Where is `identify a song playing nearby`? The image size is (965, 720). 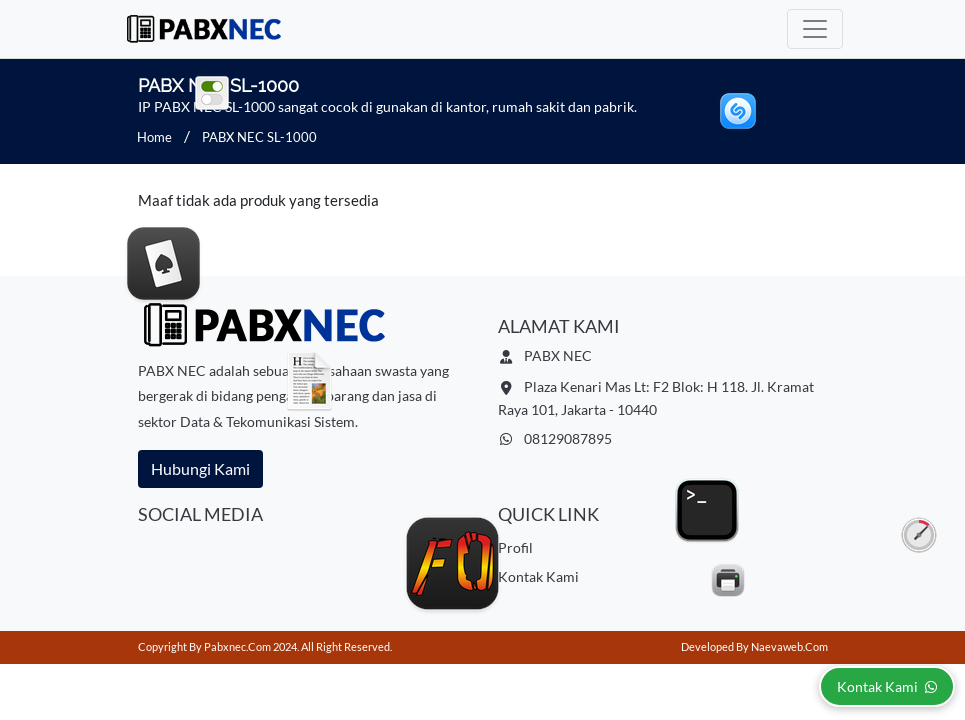
identify a song playing nearby is located at coordinates (738, 111).